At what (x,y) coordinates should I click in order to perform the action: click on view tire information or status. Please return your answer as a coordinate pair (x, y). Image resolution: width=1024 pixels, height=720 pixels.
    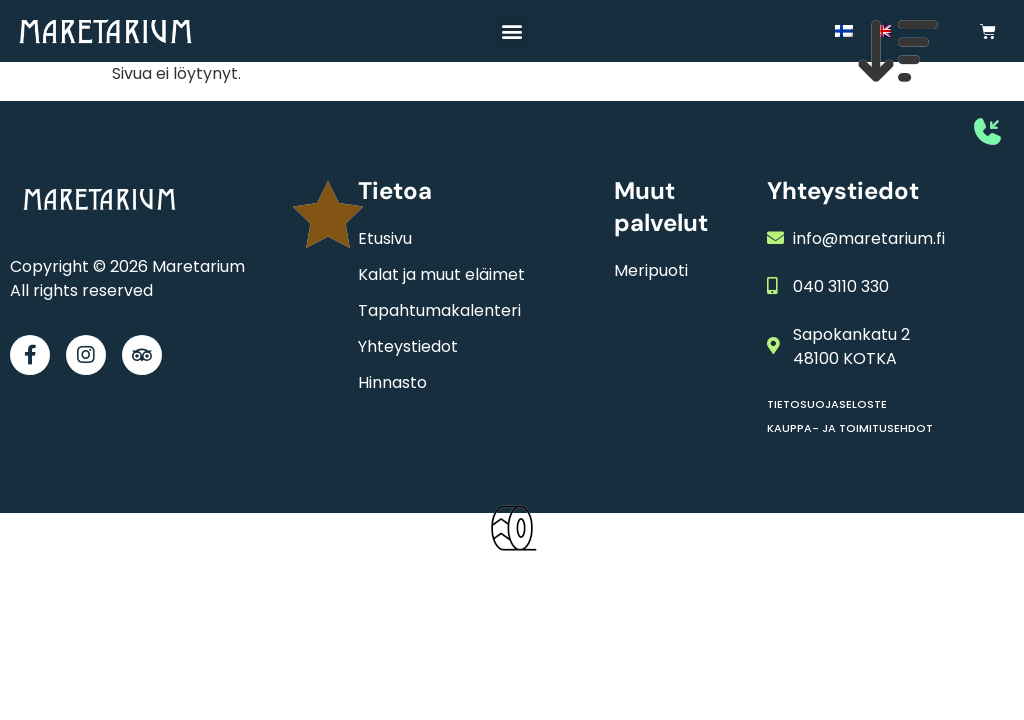
    Looking at the image, I should click on (512, 528).